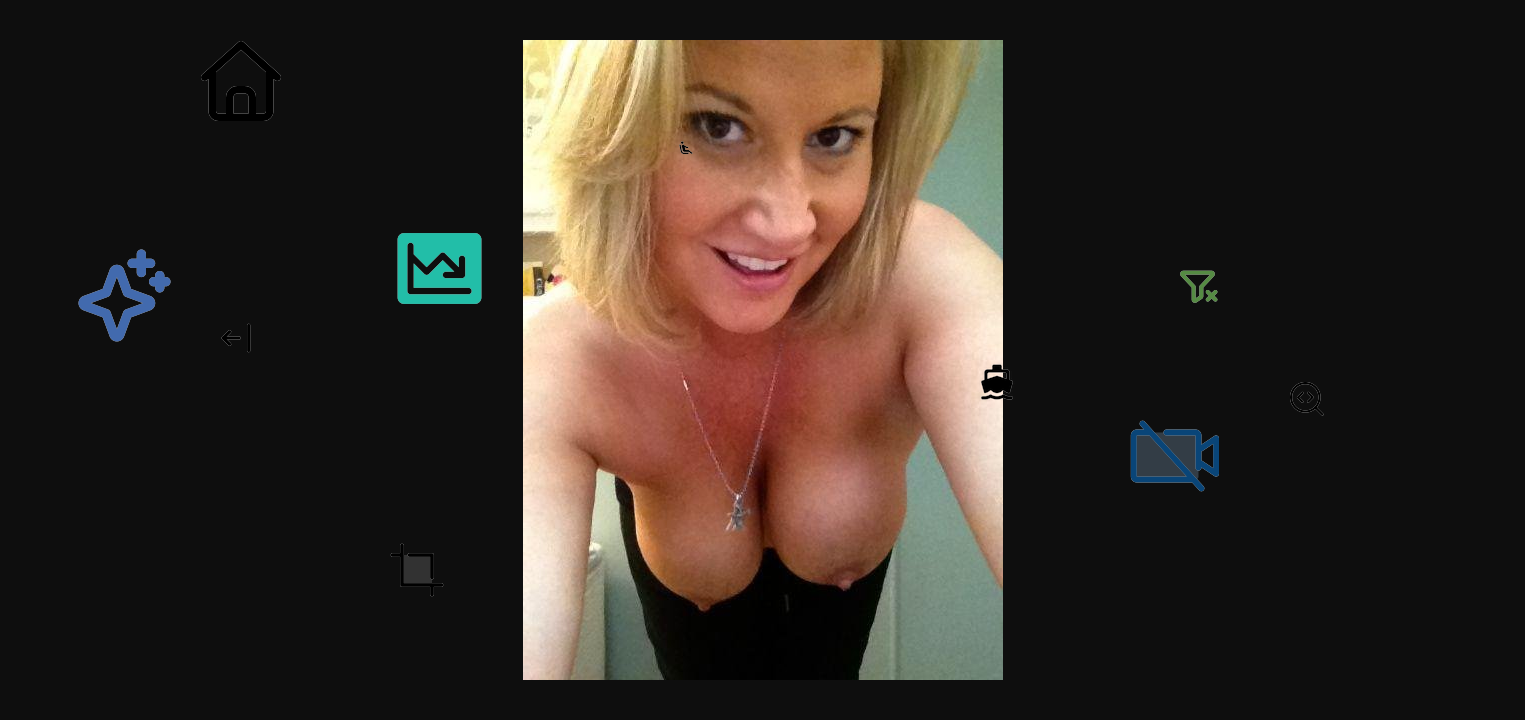 The height and width of the screenshot is (720, 1525). What do you see at coordinates (1307, 399) in the screenshot?
I see `scan or analyze code for issues` at bounding box center [1307, 399].